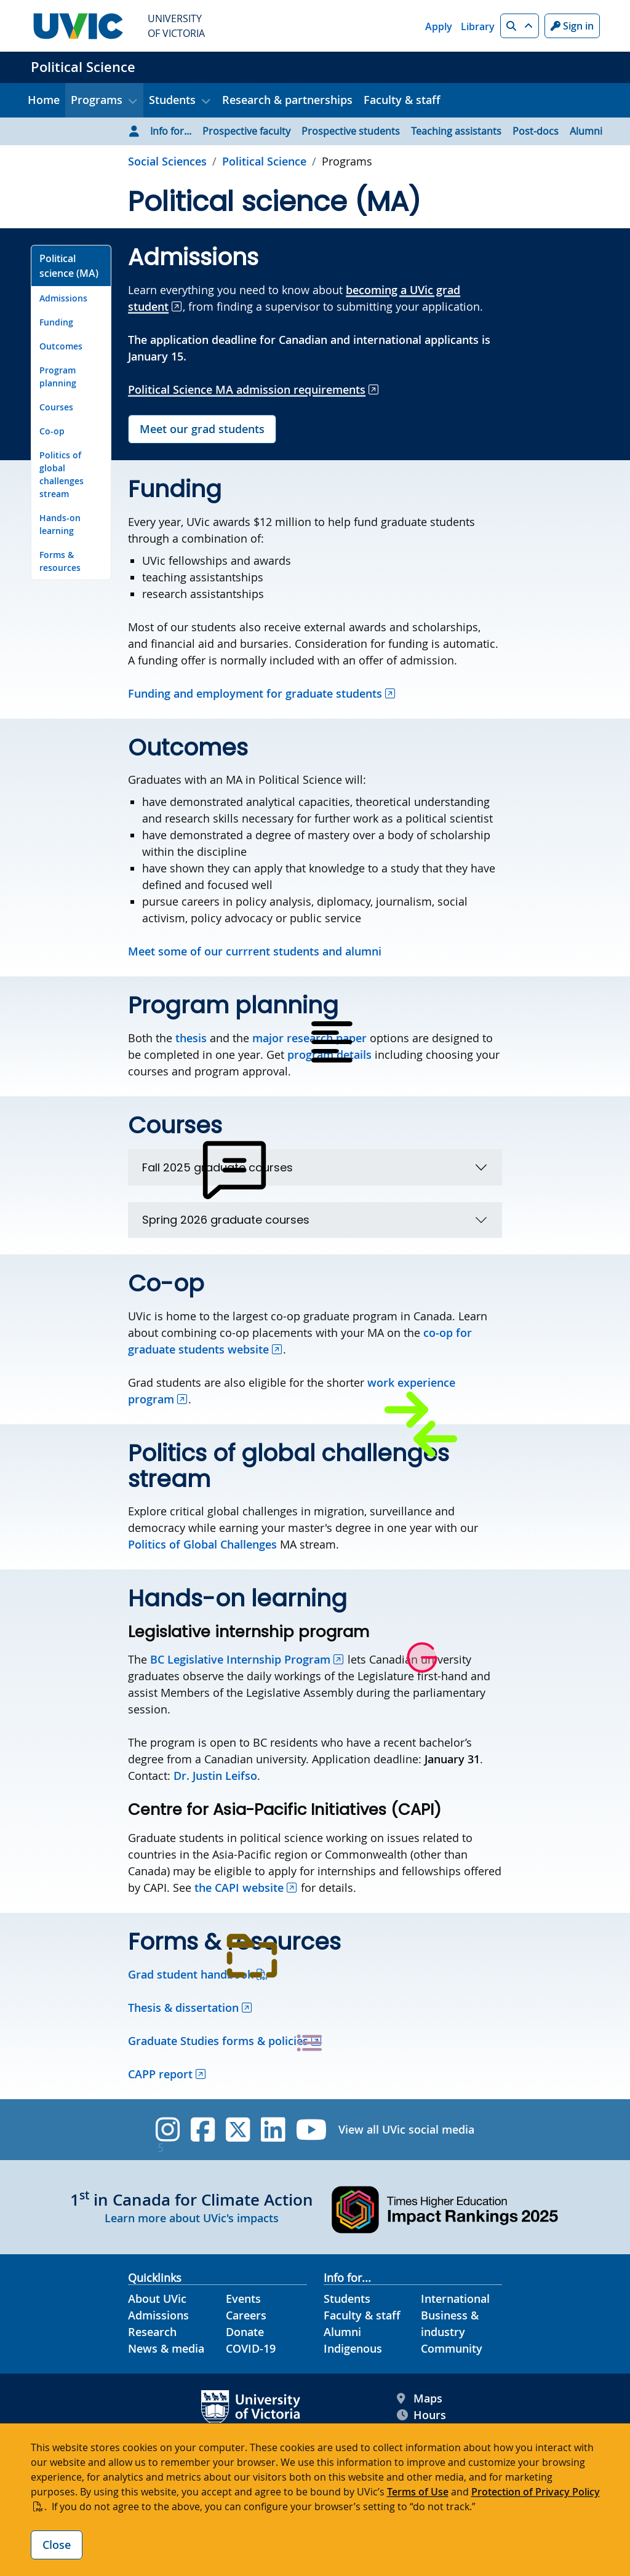 The height and width of the screenshot is (2576, 630). What do you see at coordinates (252, 1956) in the screenshot?
I see `create a new folder` at bounding box center [252, 1956].